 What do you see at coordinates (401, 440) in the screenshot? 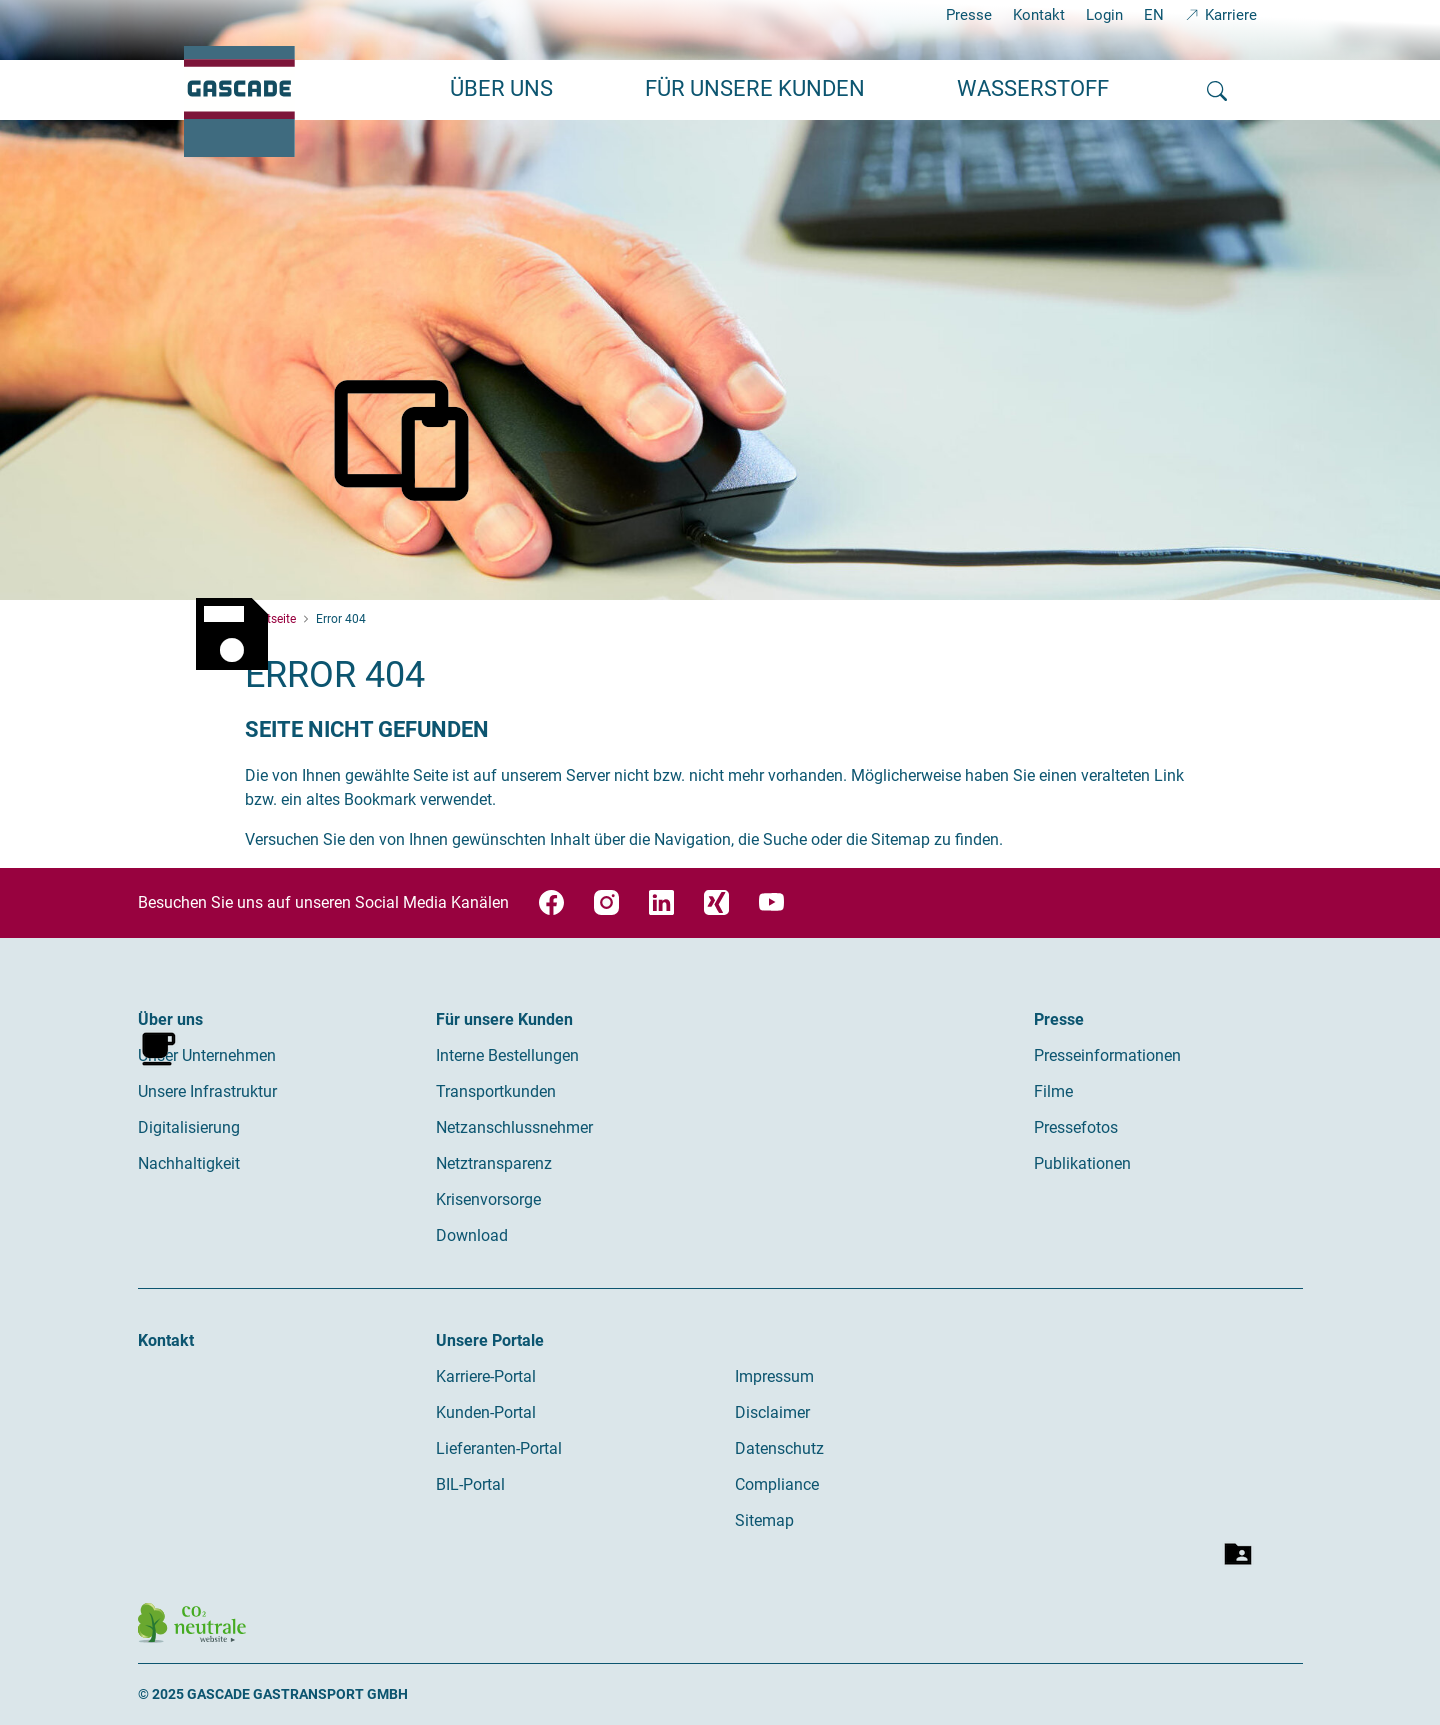
I see `manage connected devices` at bounding box center [401, 440].